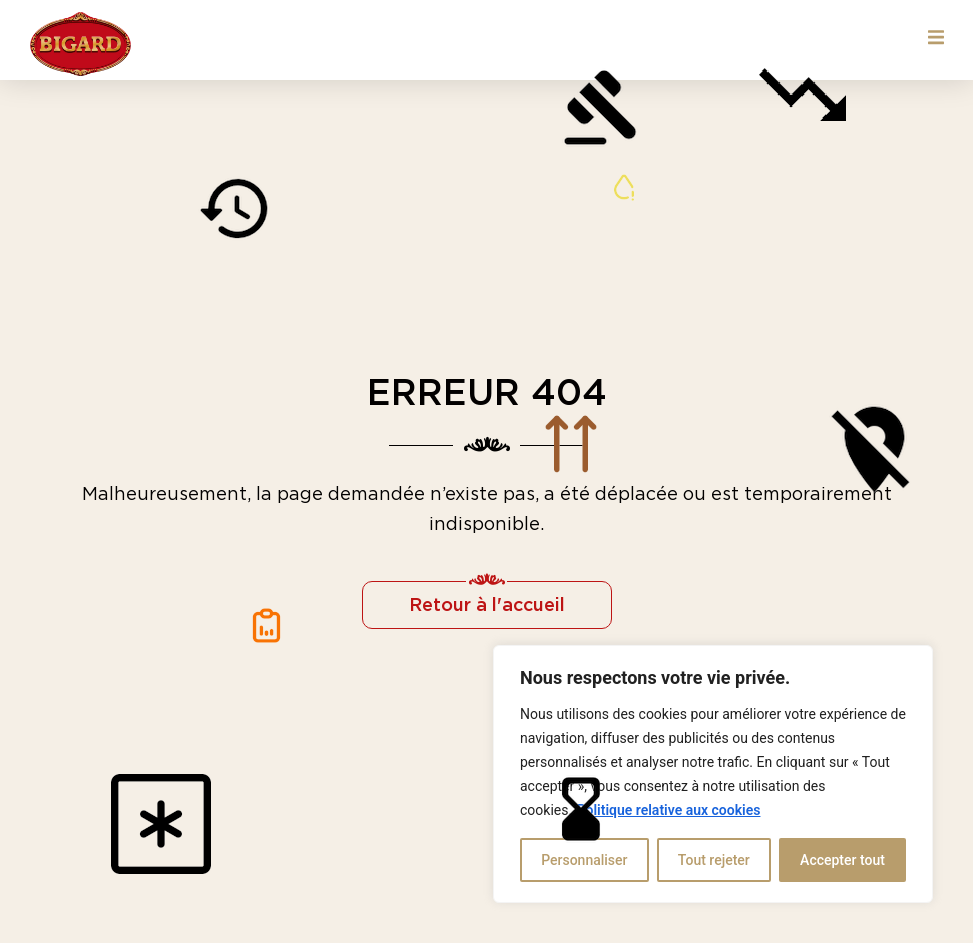  Describe the element at coordinates (161, 824) in the screenshot. I see `generate a new access key or password` at that location.